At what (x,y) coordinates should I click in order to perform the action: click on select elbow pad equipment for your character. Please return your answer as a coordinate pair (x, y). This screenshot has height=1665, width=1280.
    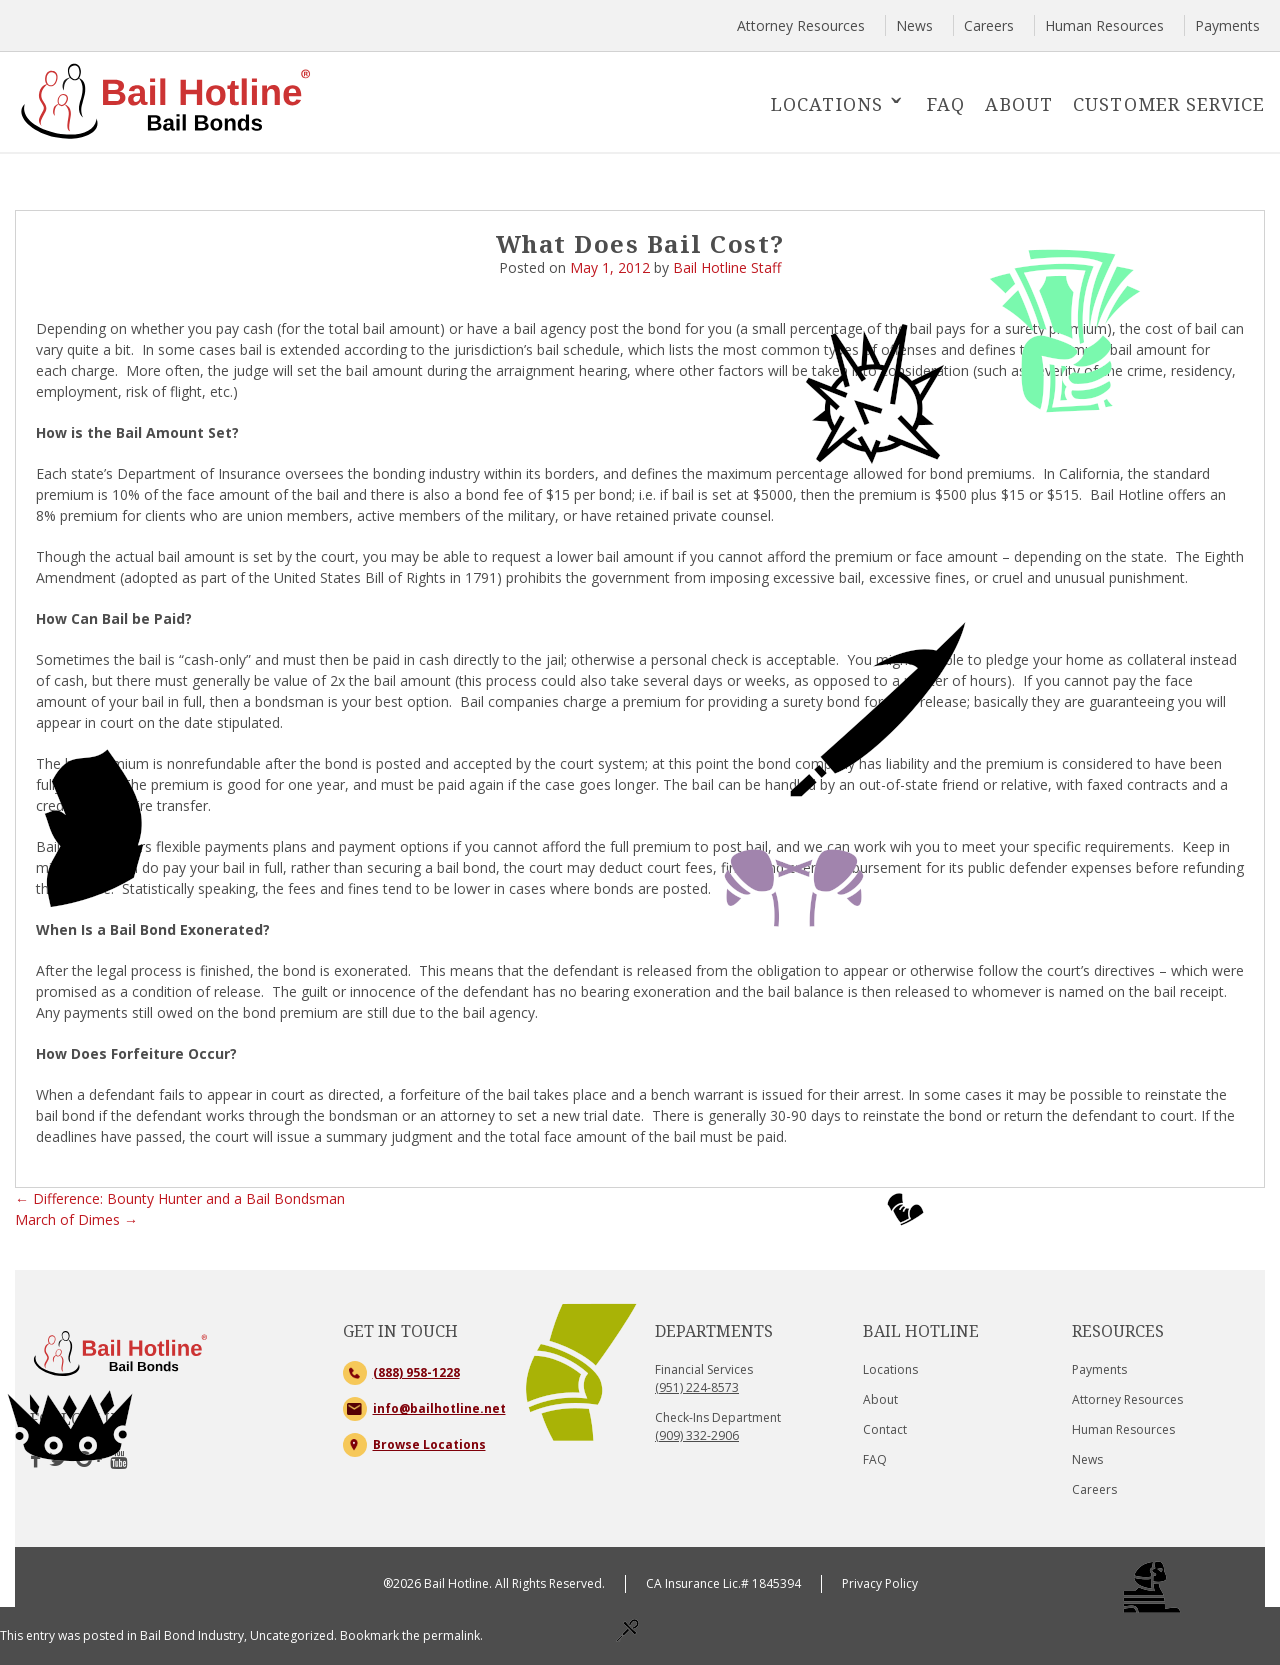
    Looking at the image, I should click on (569, 1372).